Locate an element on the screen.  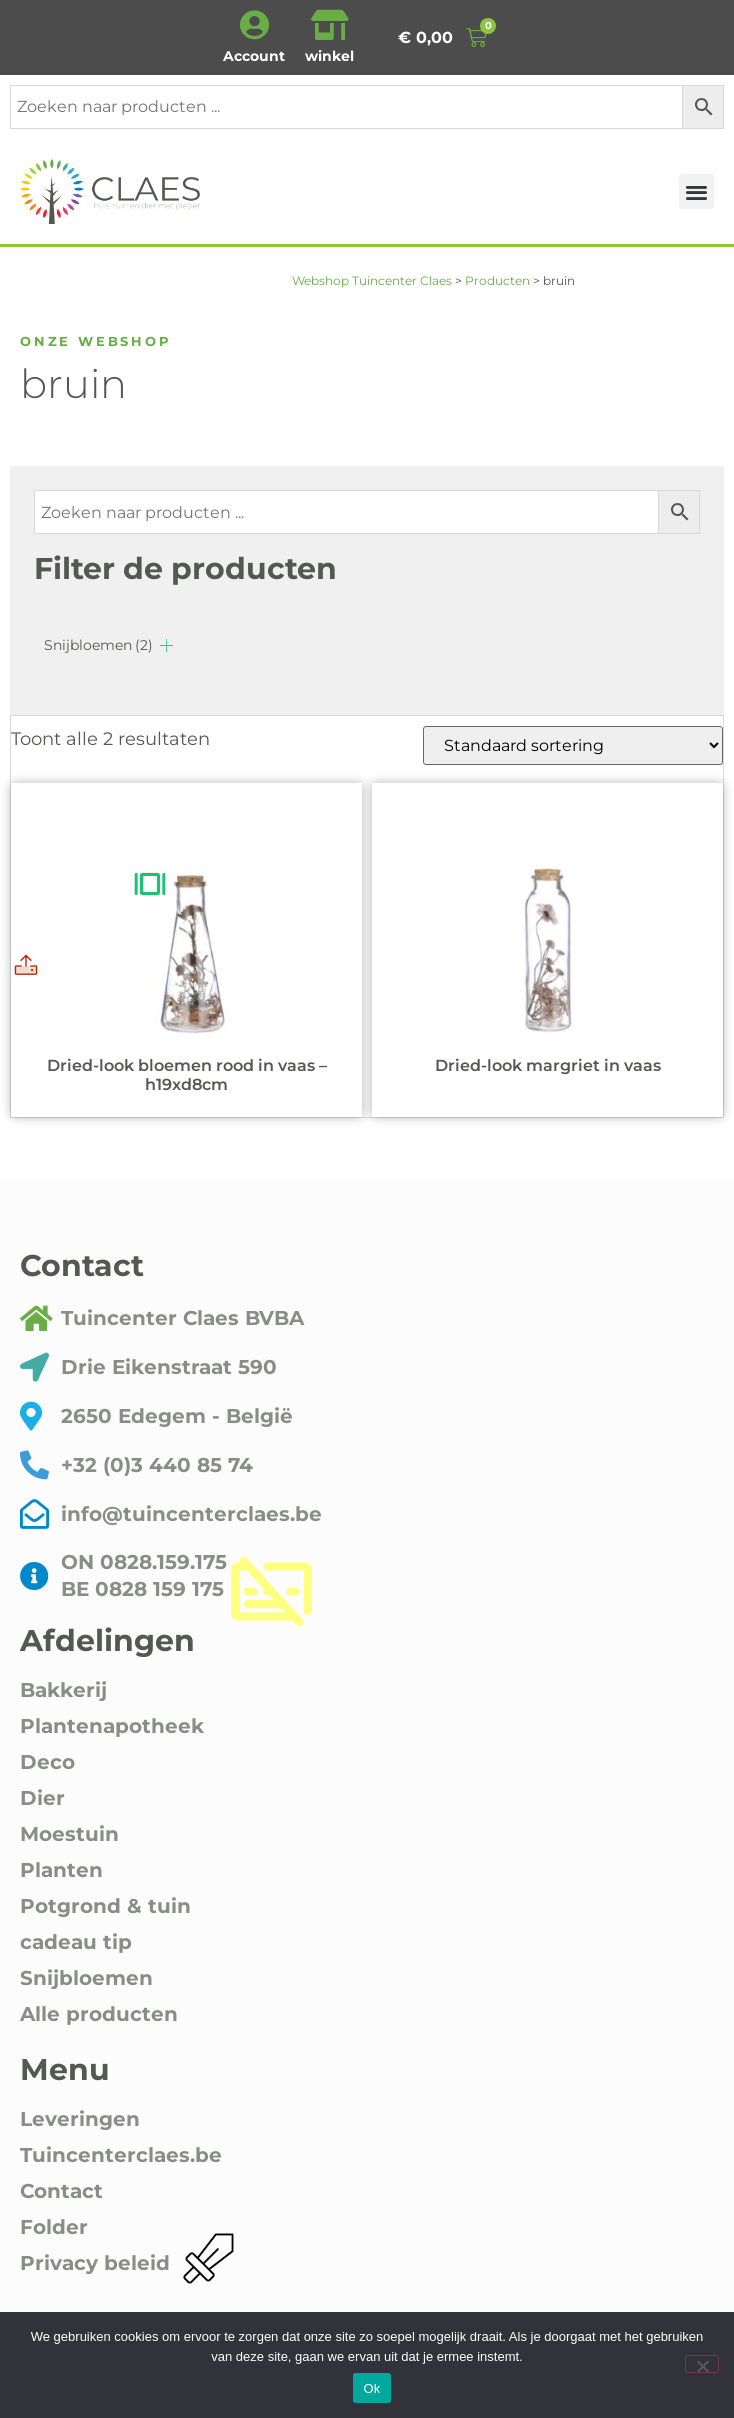
start a slideshow presentation is located at coordinates (150, 884).